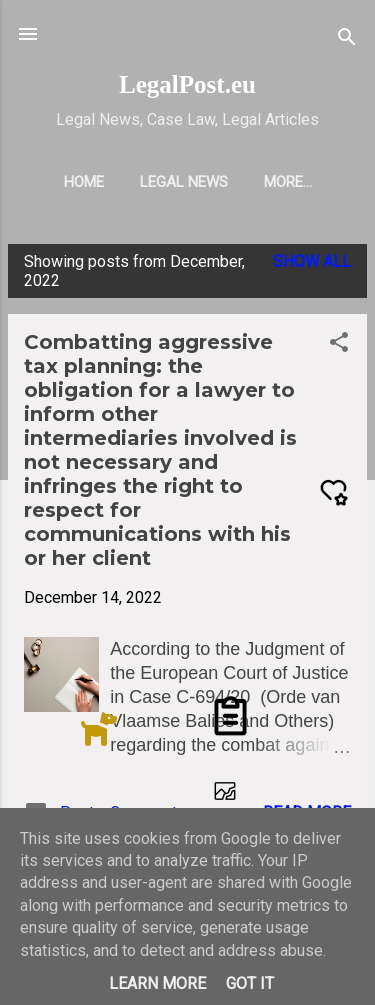 This screenshot has width=375, height=1005. Describe the element at coordinates (99, 730) in the screenshot. I see `view pet-related services or features` at that location.